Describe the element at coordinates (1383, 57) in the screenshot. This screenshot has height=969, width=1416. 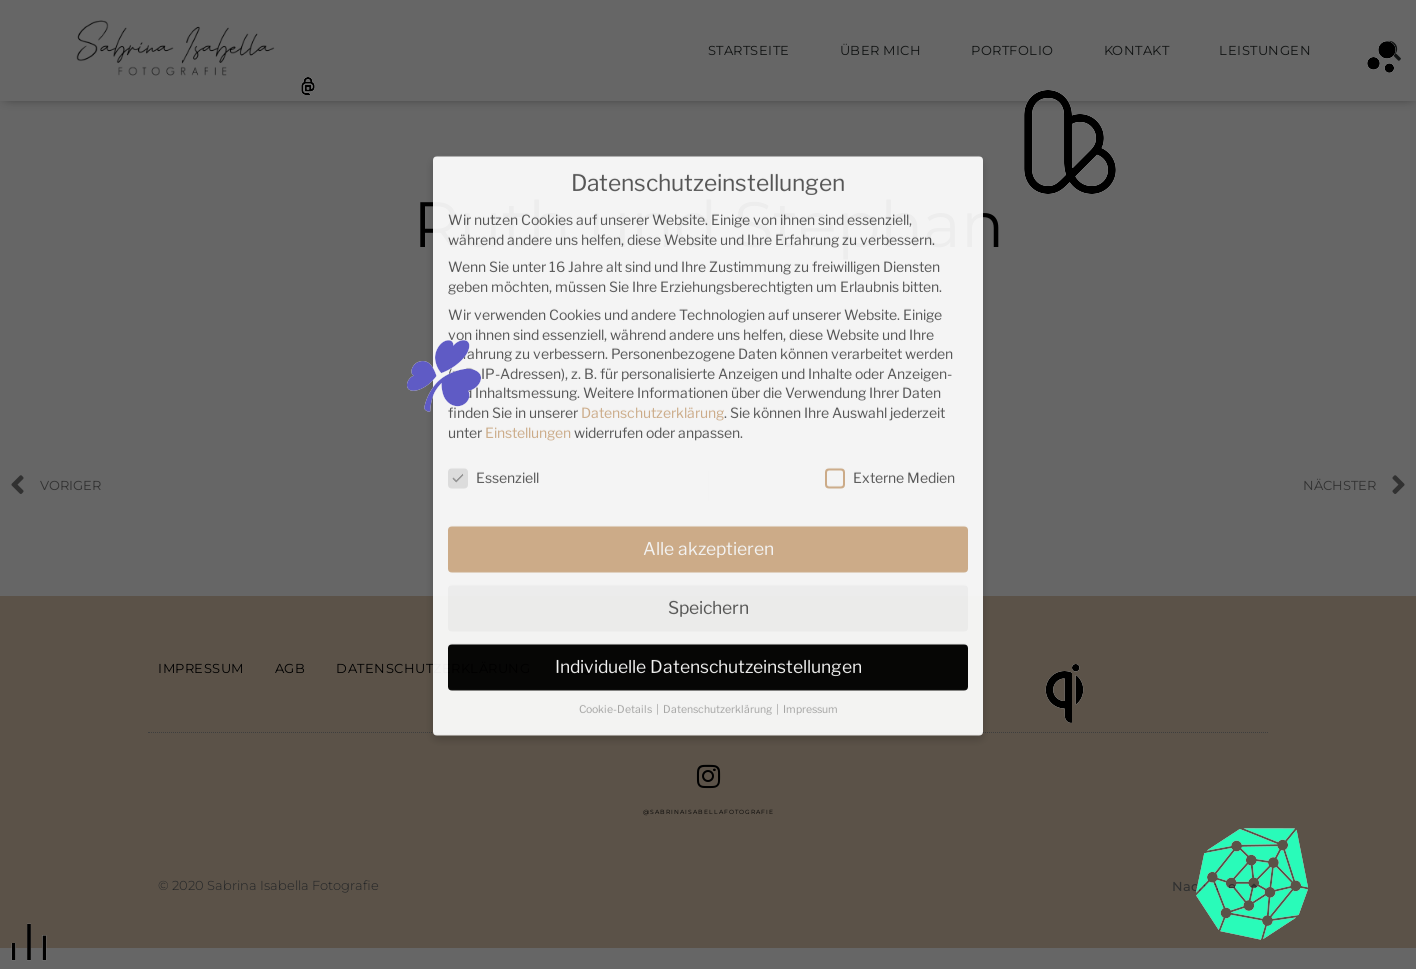
I see `view bubble chart data visualization` at that location.